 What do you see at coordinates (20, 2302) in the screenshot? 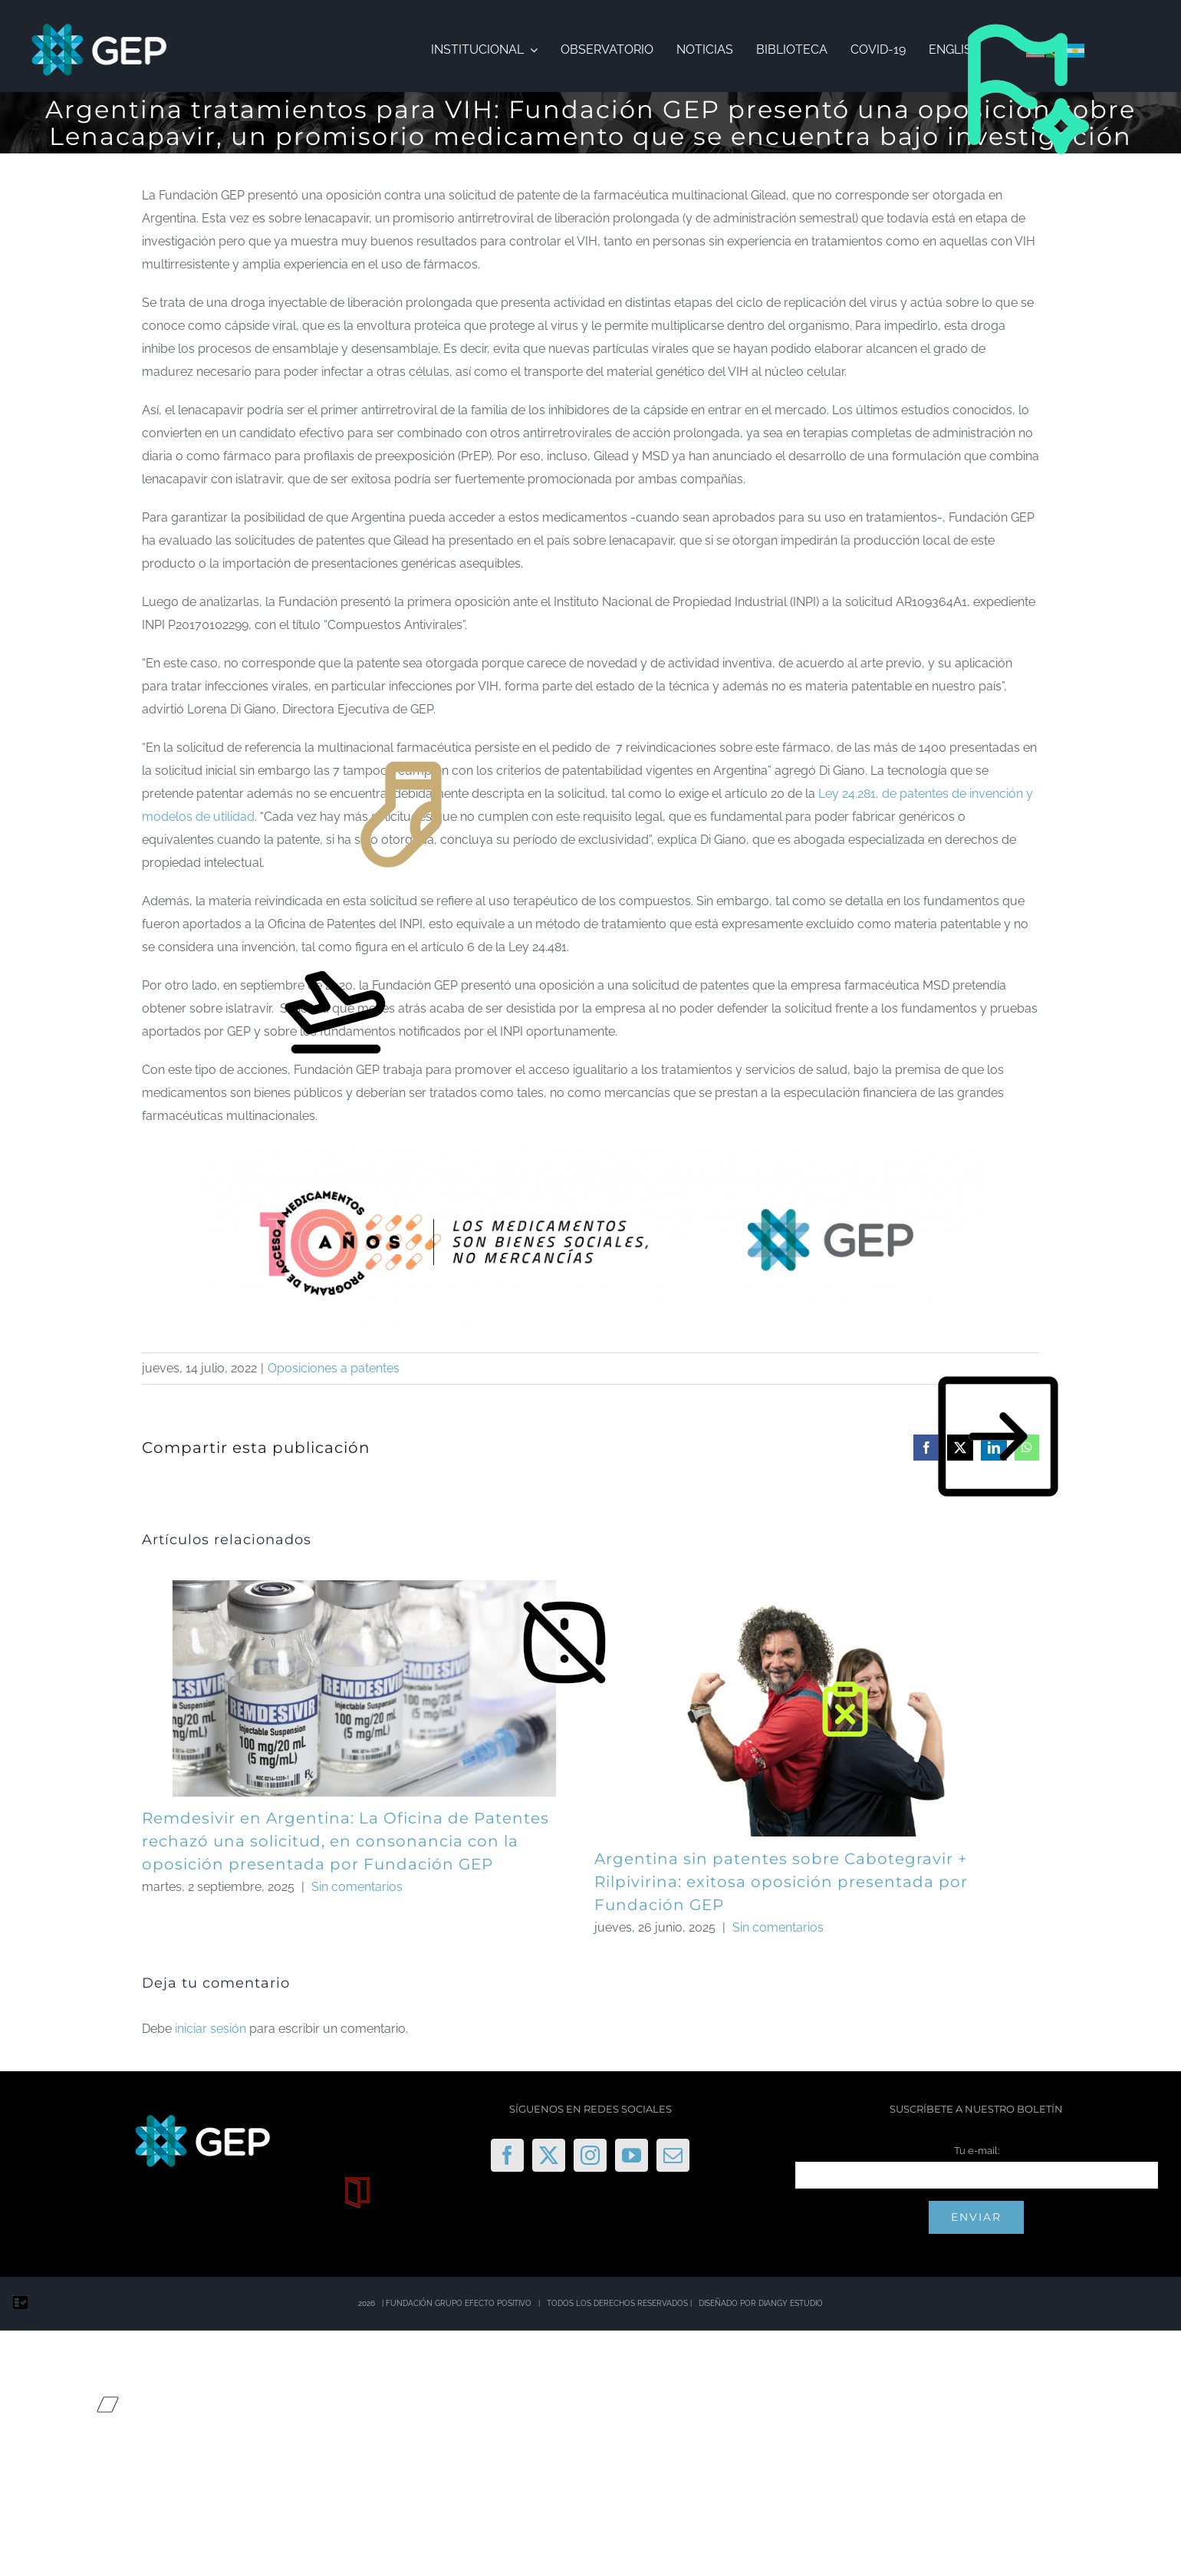
I see `verify checklist items` at bounding box center [20, 2302].